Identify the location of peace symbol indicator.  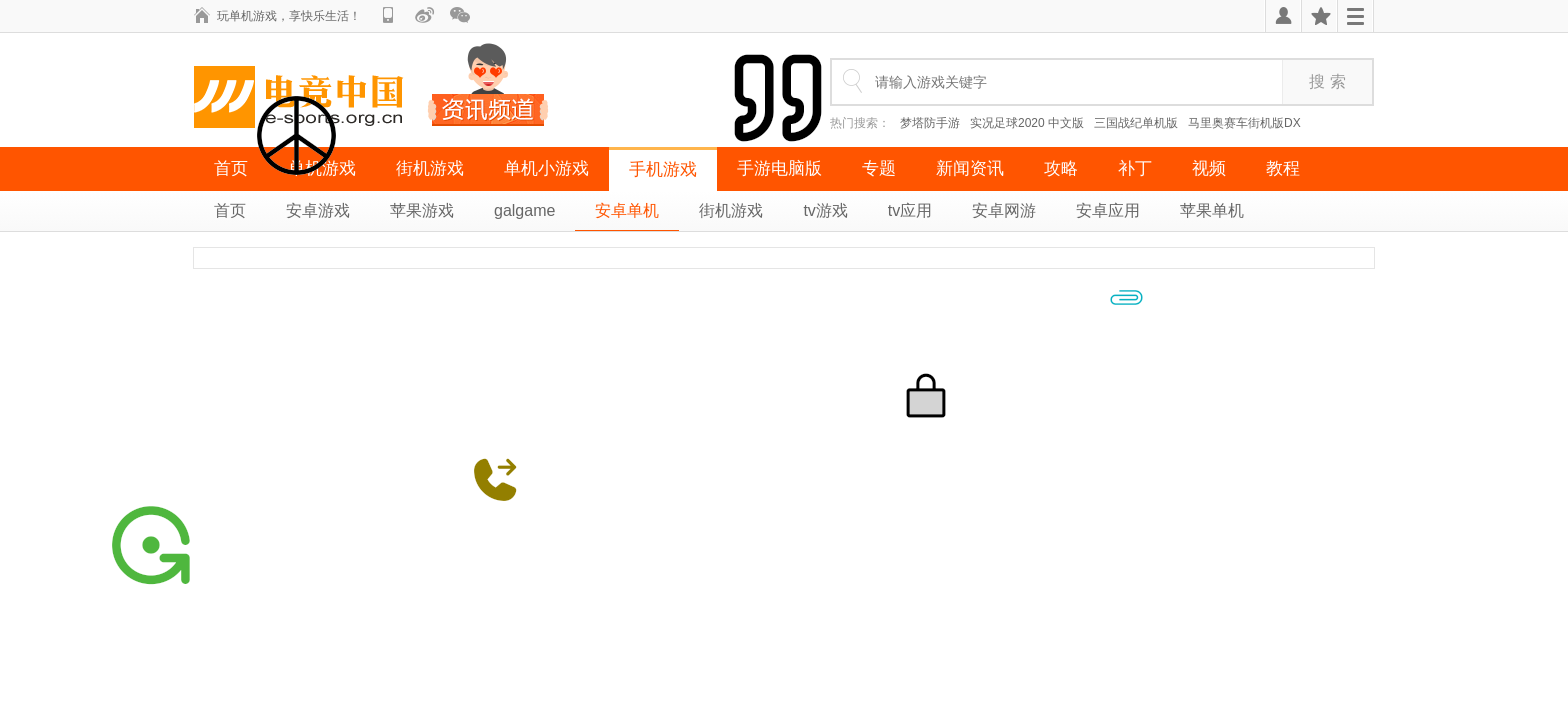
(296, 135).